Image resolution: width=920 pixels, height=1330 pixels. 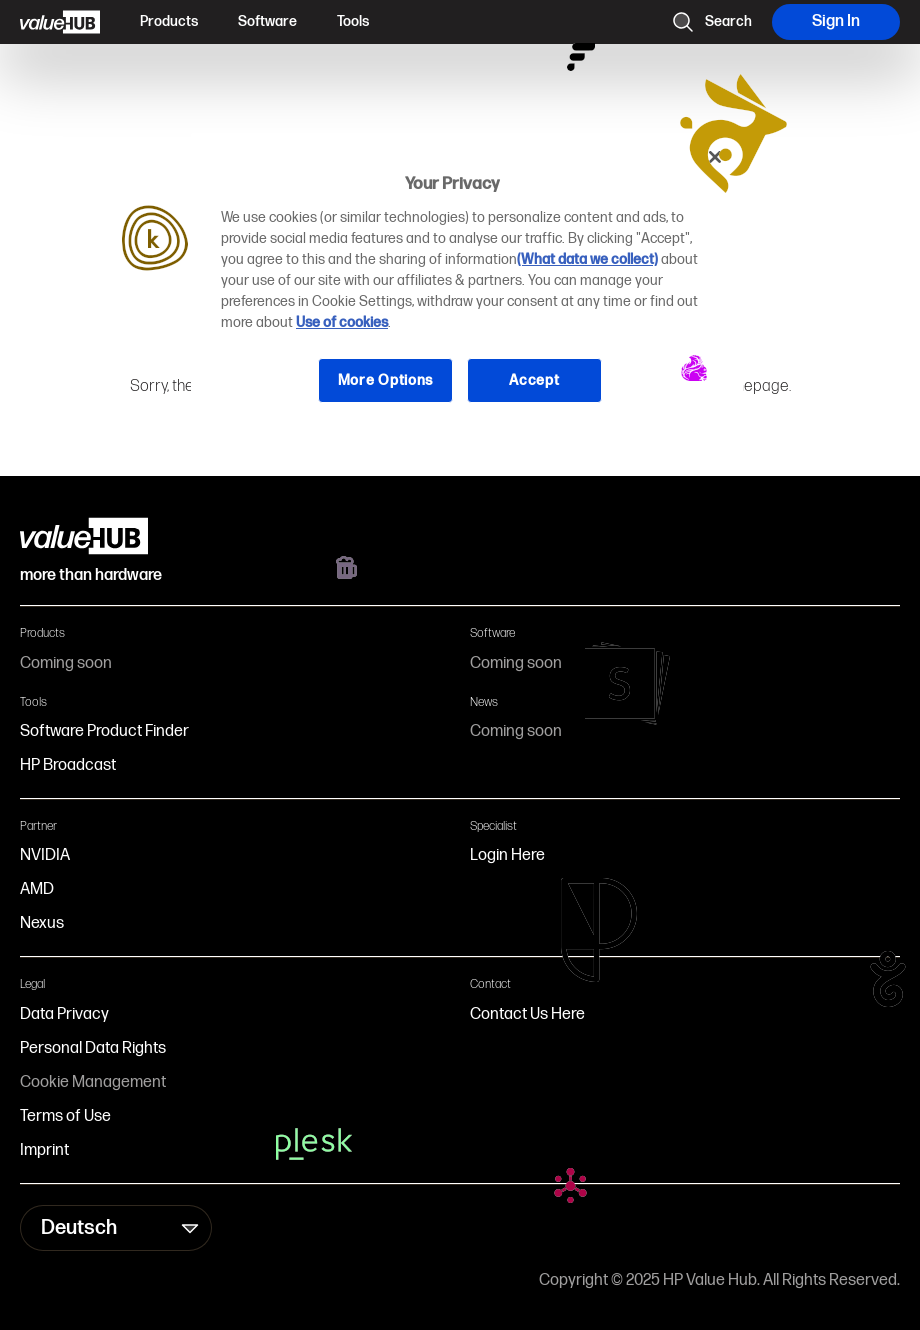 I want to click on browse nearby bars or breweries, so click(x=347, y=568).